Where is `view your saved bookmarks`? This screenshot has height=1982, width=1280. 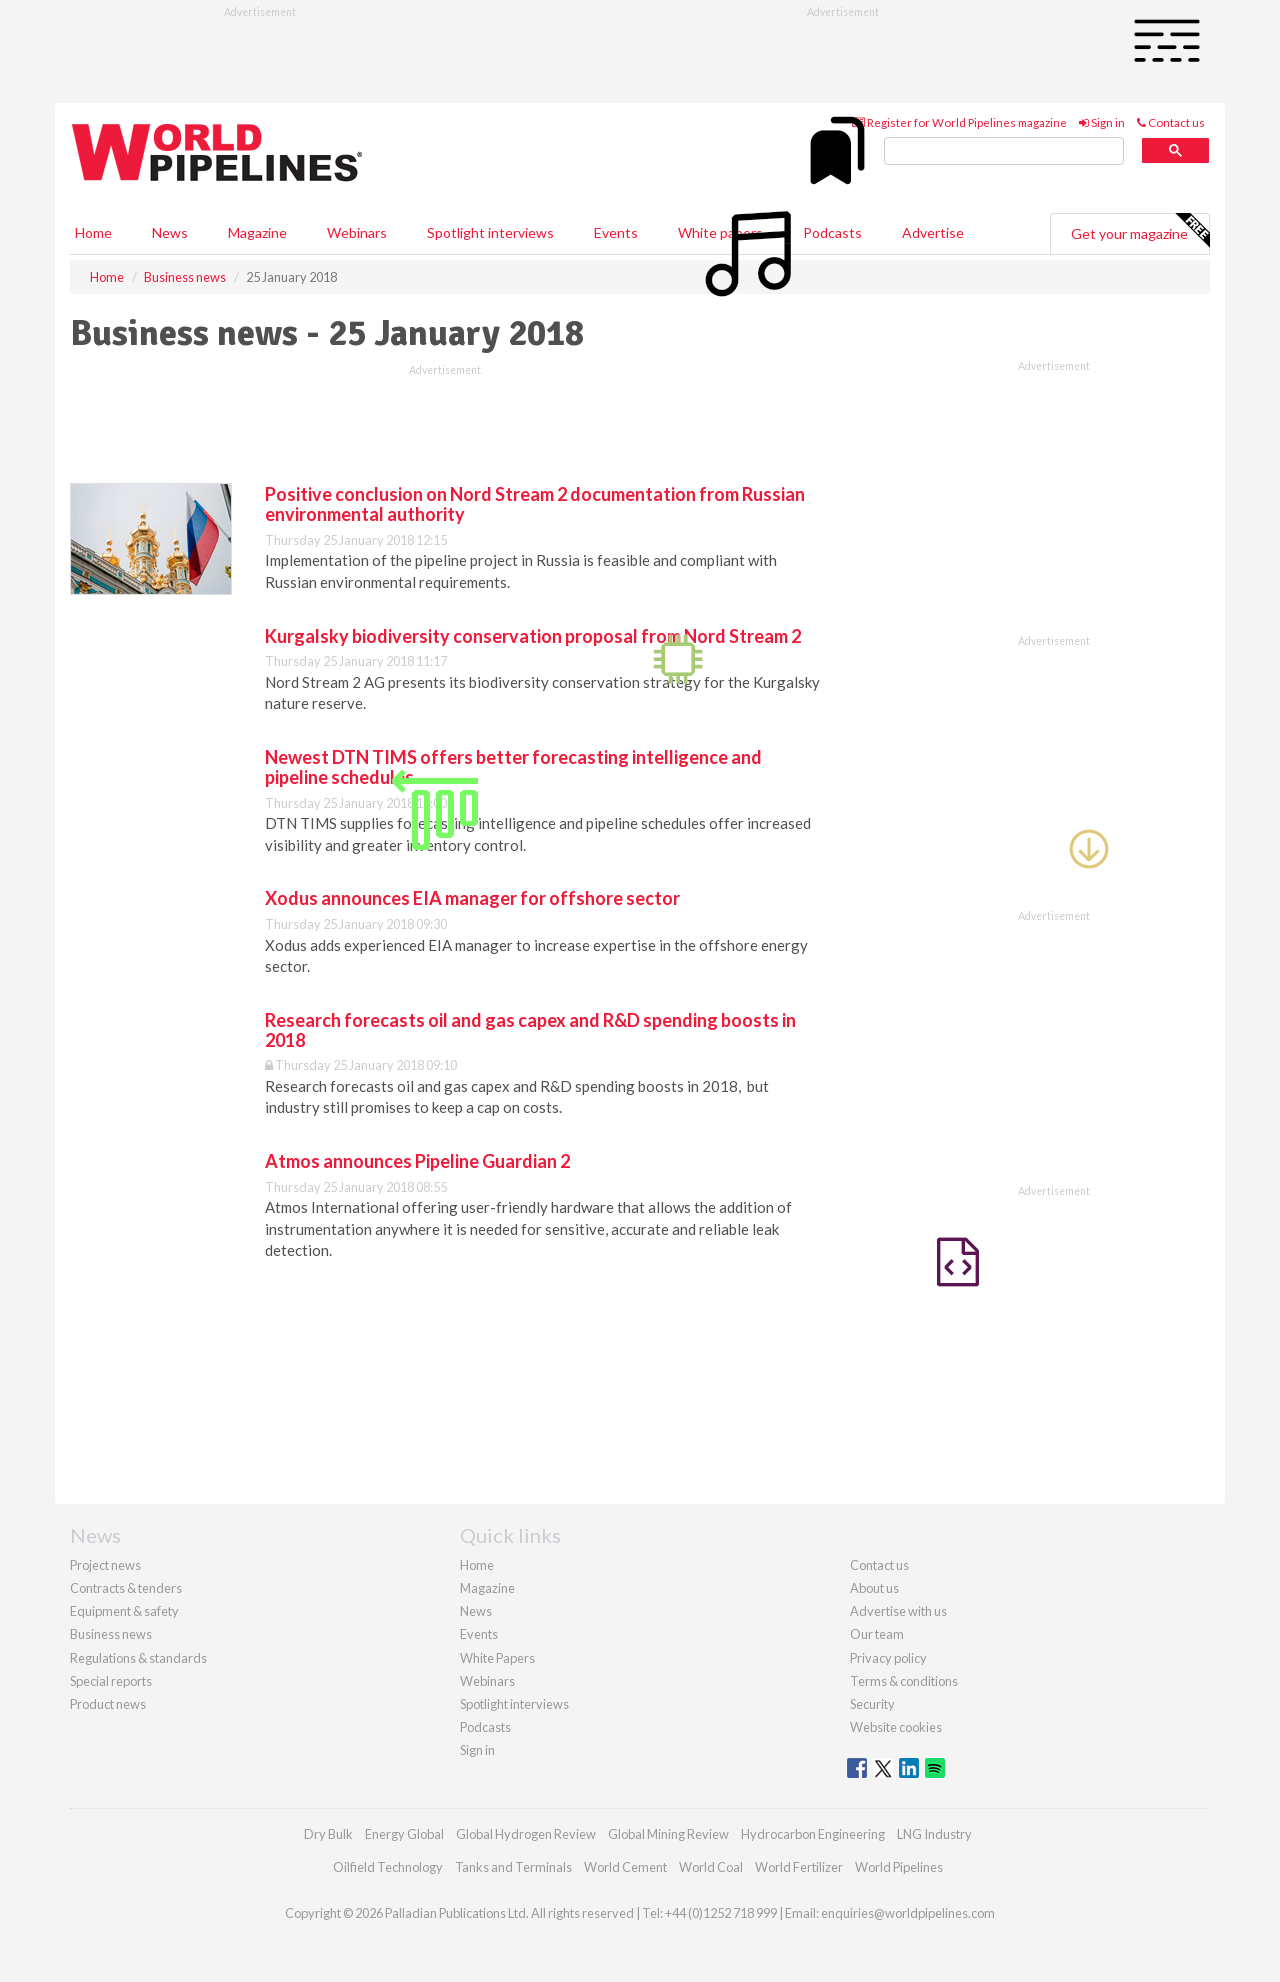 view your saved bookmarks is located at coordinates (837, 150).